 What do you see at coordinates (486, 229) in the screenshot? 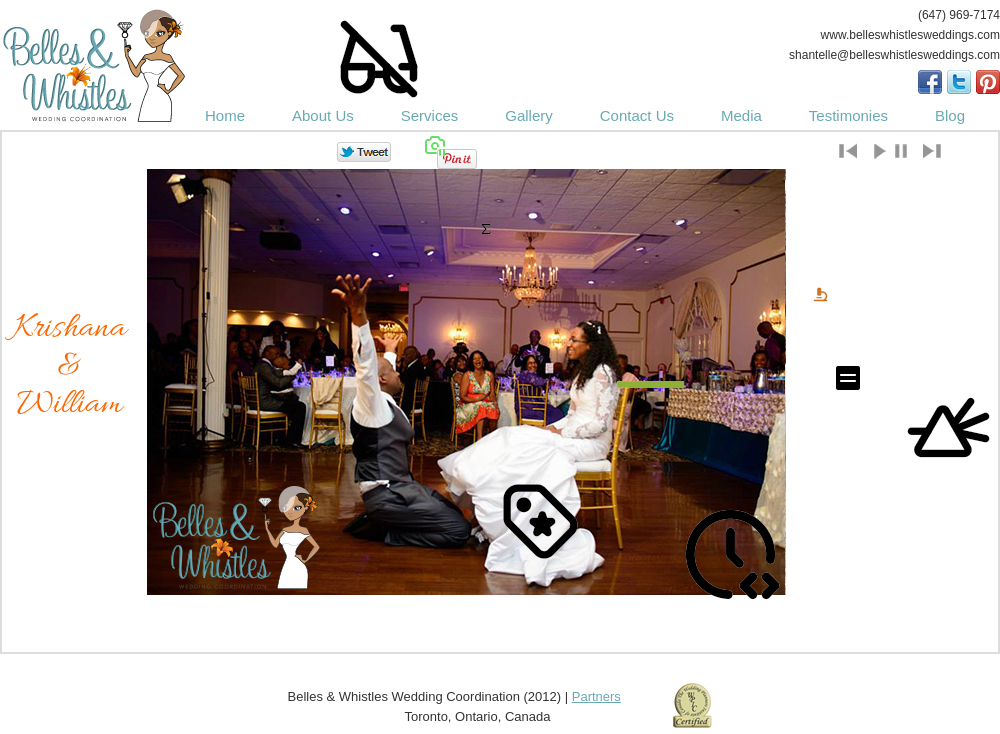
I see `calculate the sum of selected values` at bounding box center [486, 229].